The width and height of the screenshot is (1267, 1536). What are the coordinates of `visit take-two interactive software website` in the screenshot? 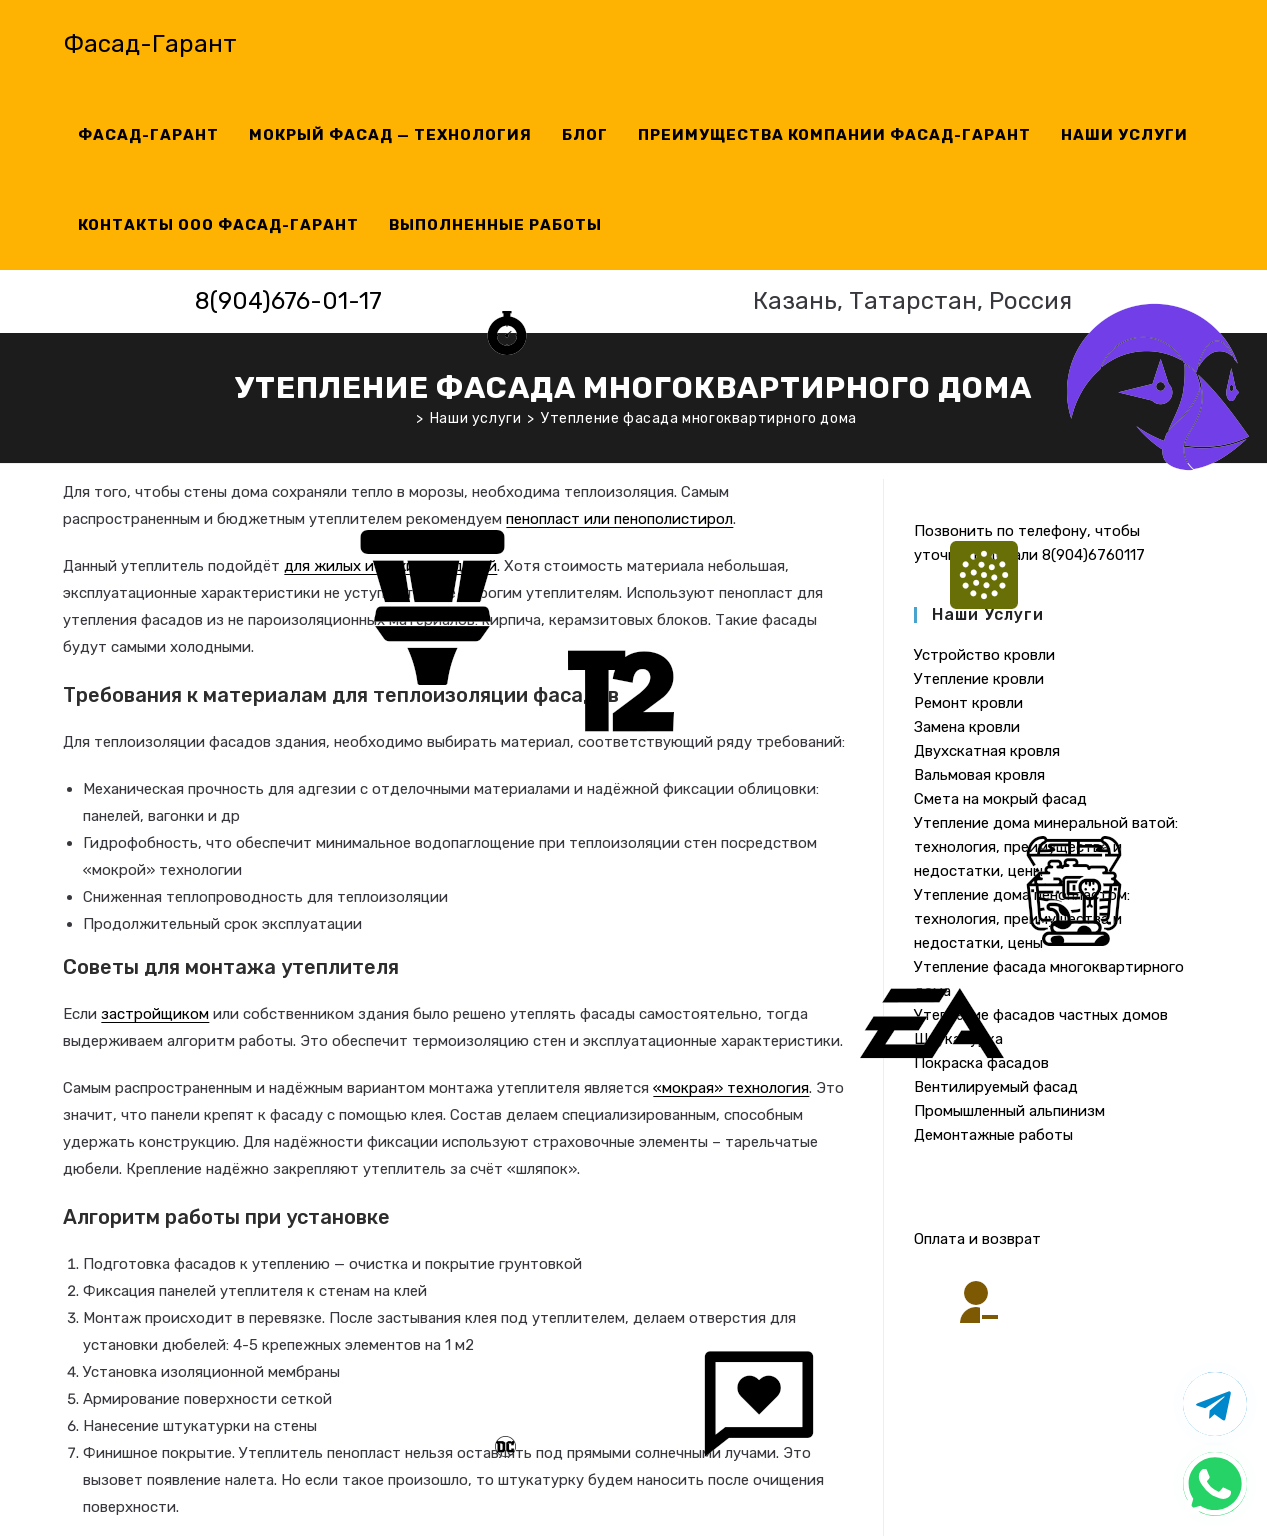 It's located at (621, 691).